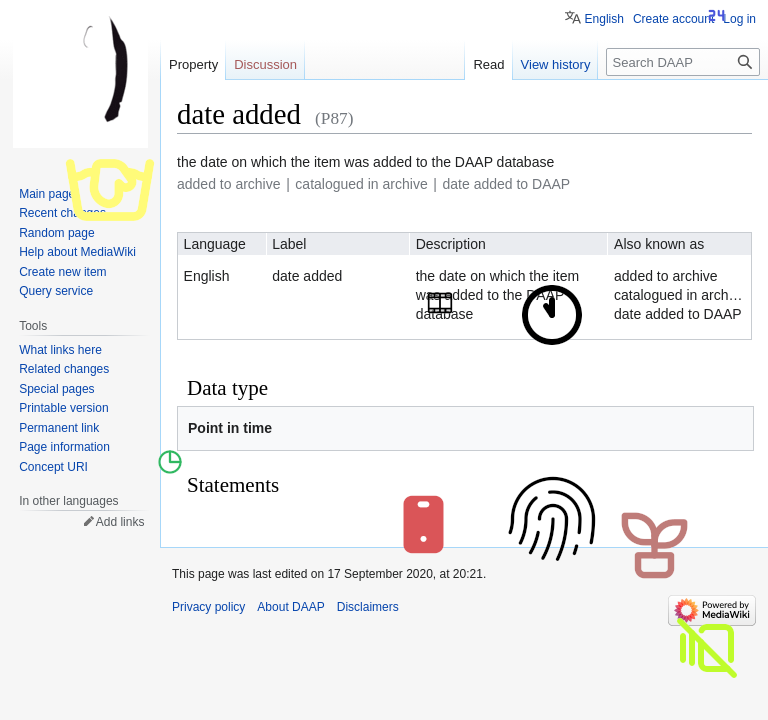 This screenshot has height=720, width=768. What do you see at coordinates (440, 303) in the screenshot?
I see `browse video or movie content` at bounding box center [440, 303].